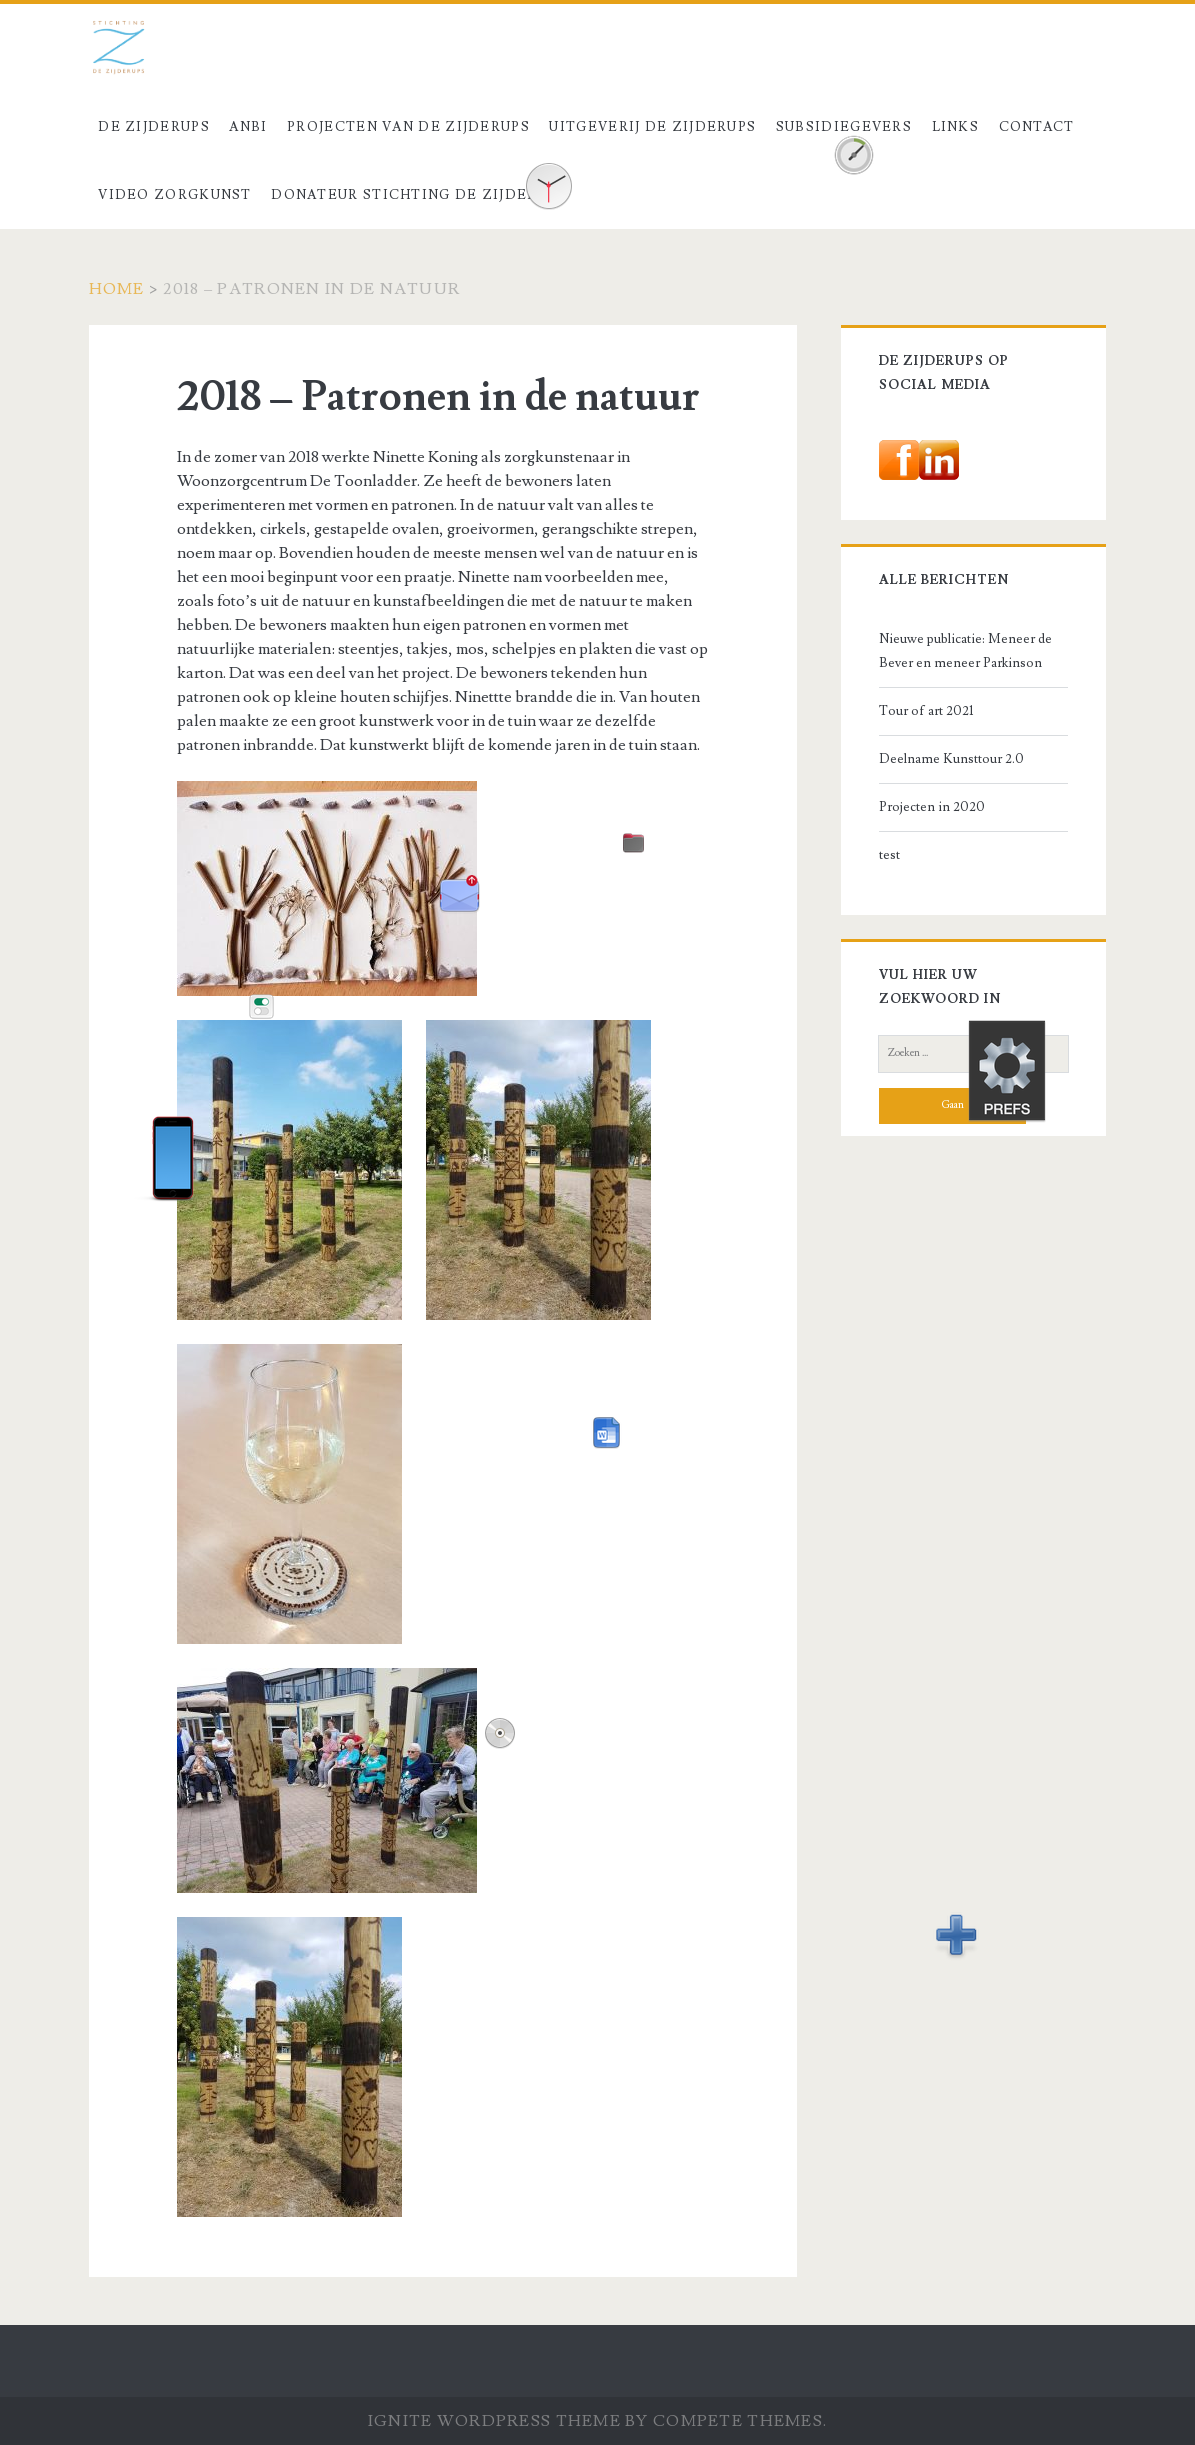  Describe the element at coordinates (955, 1936) in the screenshot. I see `add a new item to a list` at that location.